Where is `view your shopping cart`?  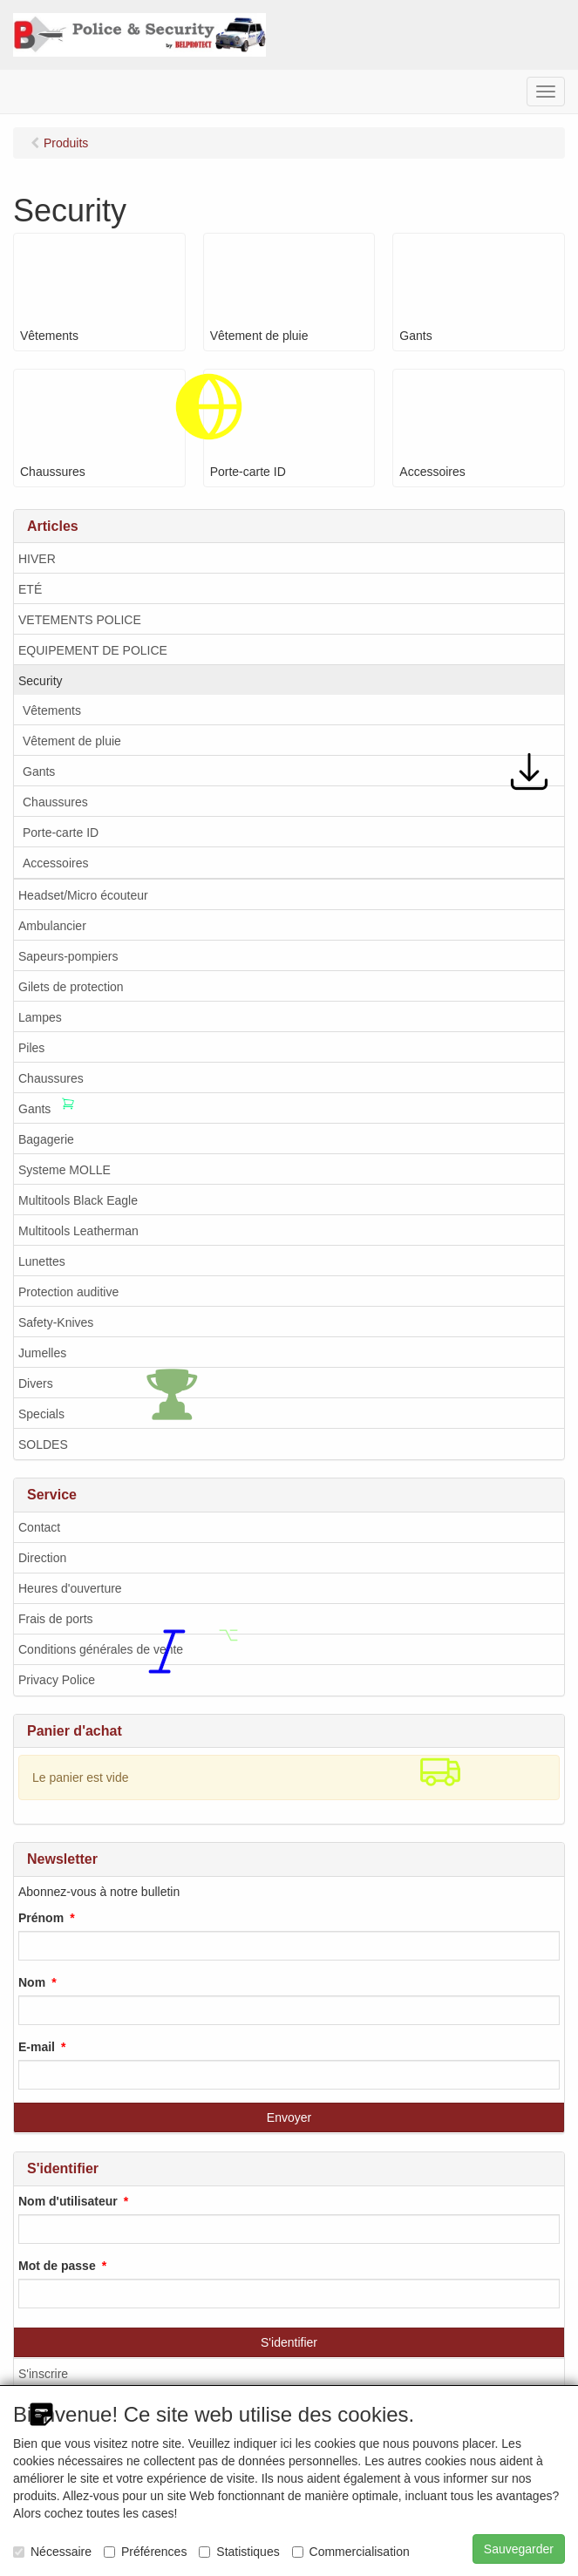
view your shopping cart is located at coordinates (68, 1104).